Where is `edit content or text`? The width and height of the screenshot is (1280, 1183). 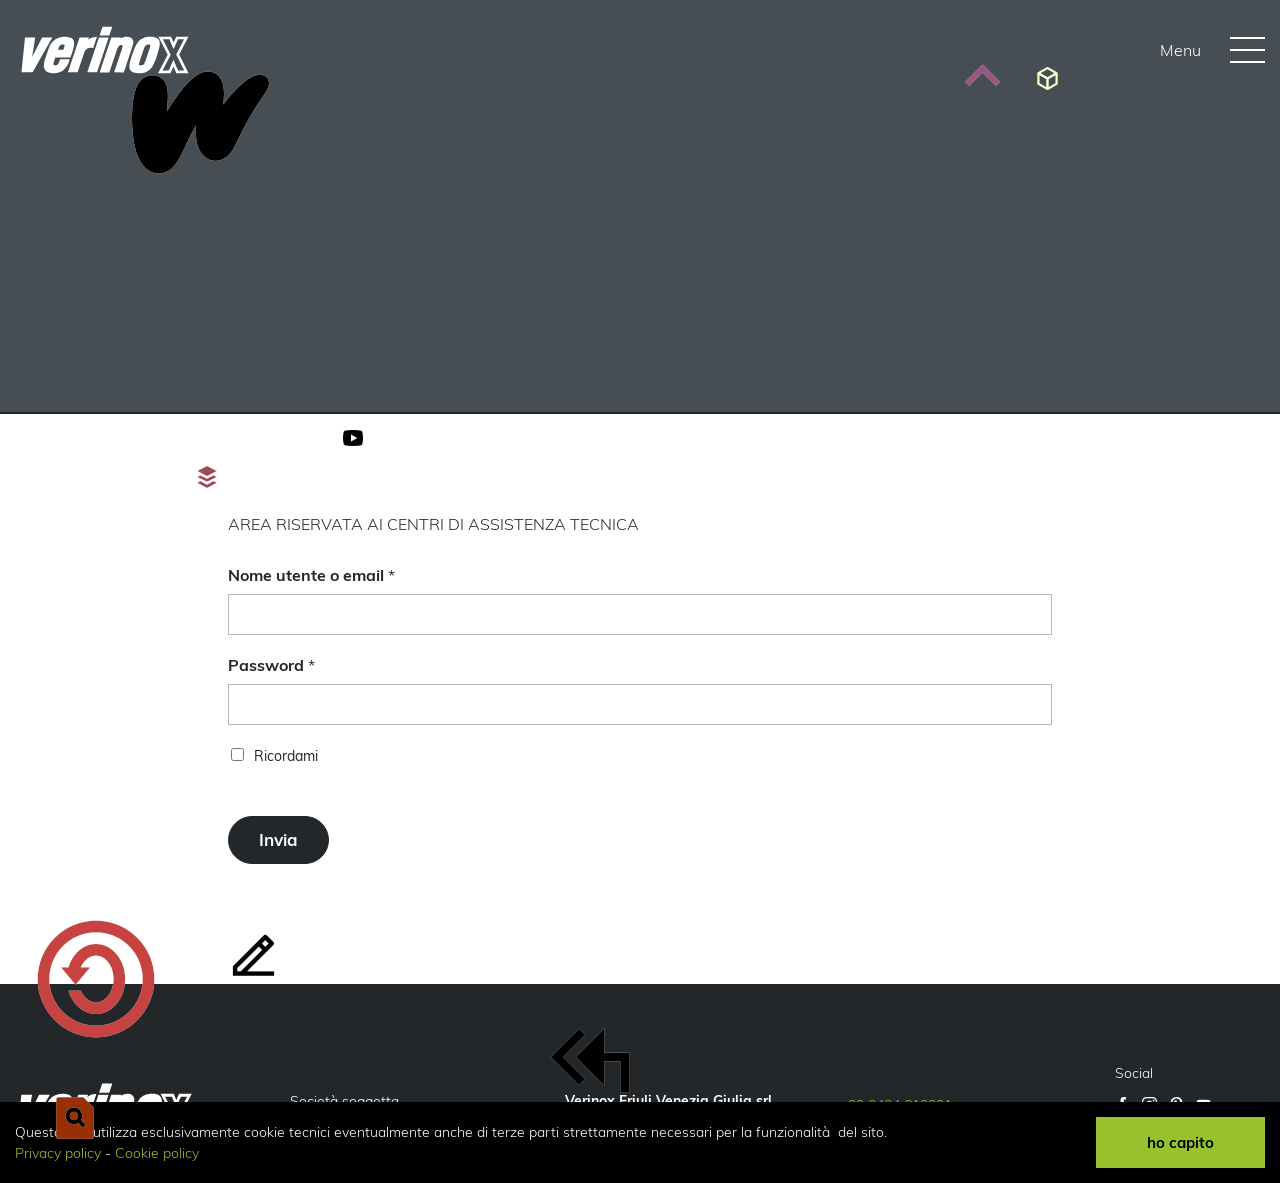
edit content or text is located at coordinates (253, 955).